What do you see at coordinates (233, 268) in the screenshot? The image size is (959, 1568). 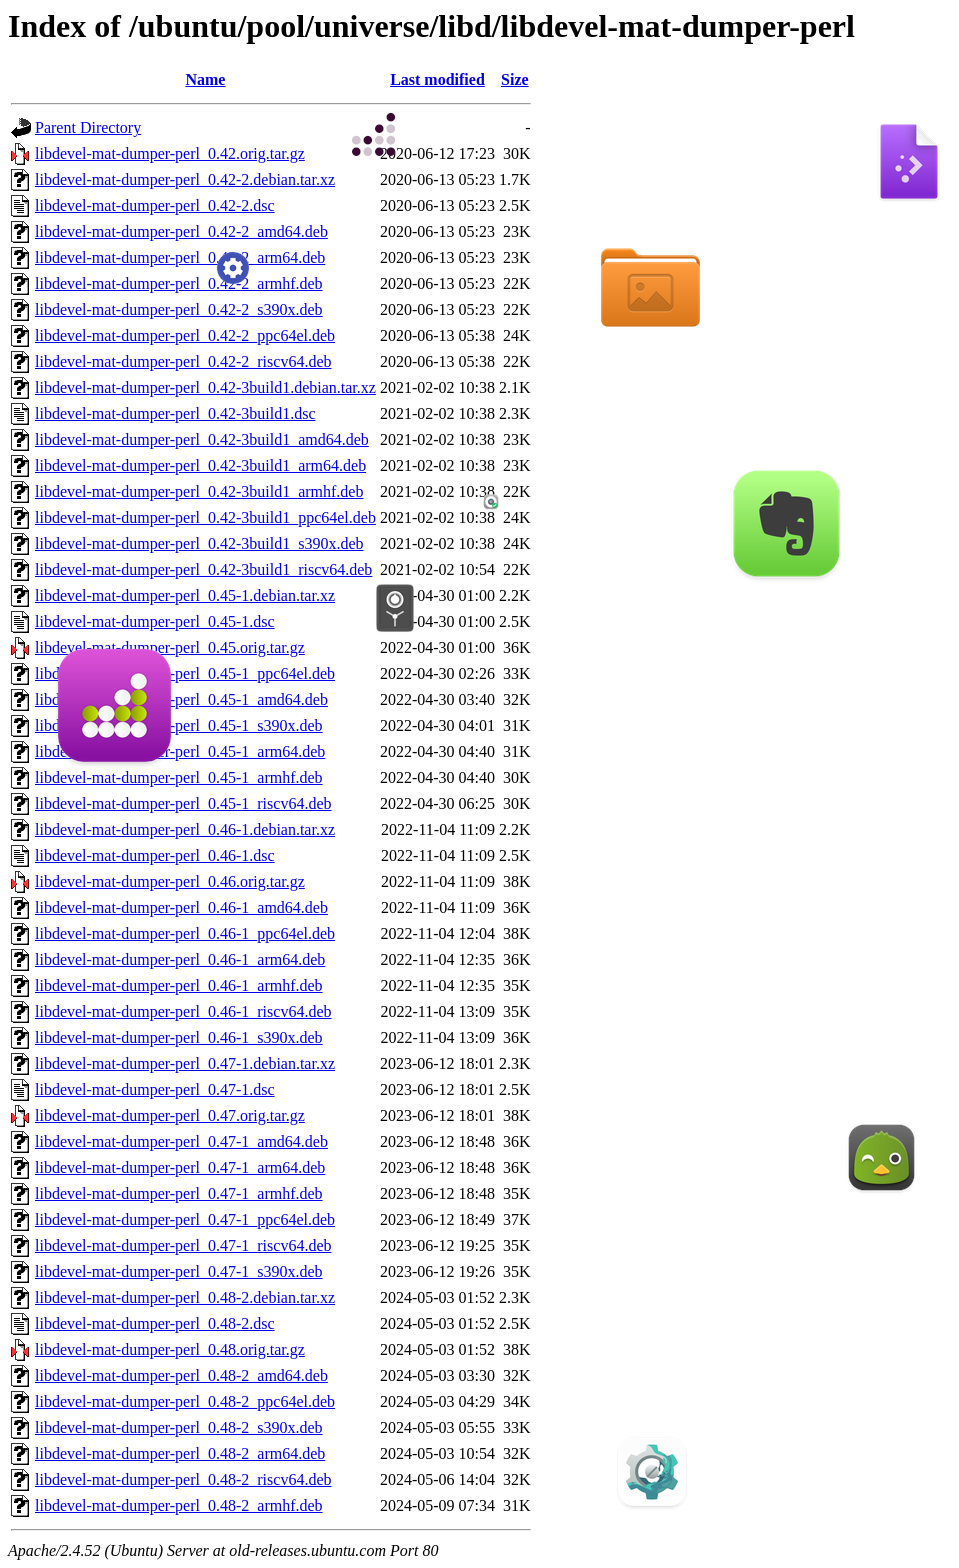 I see `indicates a system or settings-related item` at bounding box center [233, 268].